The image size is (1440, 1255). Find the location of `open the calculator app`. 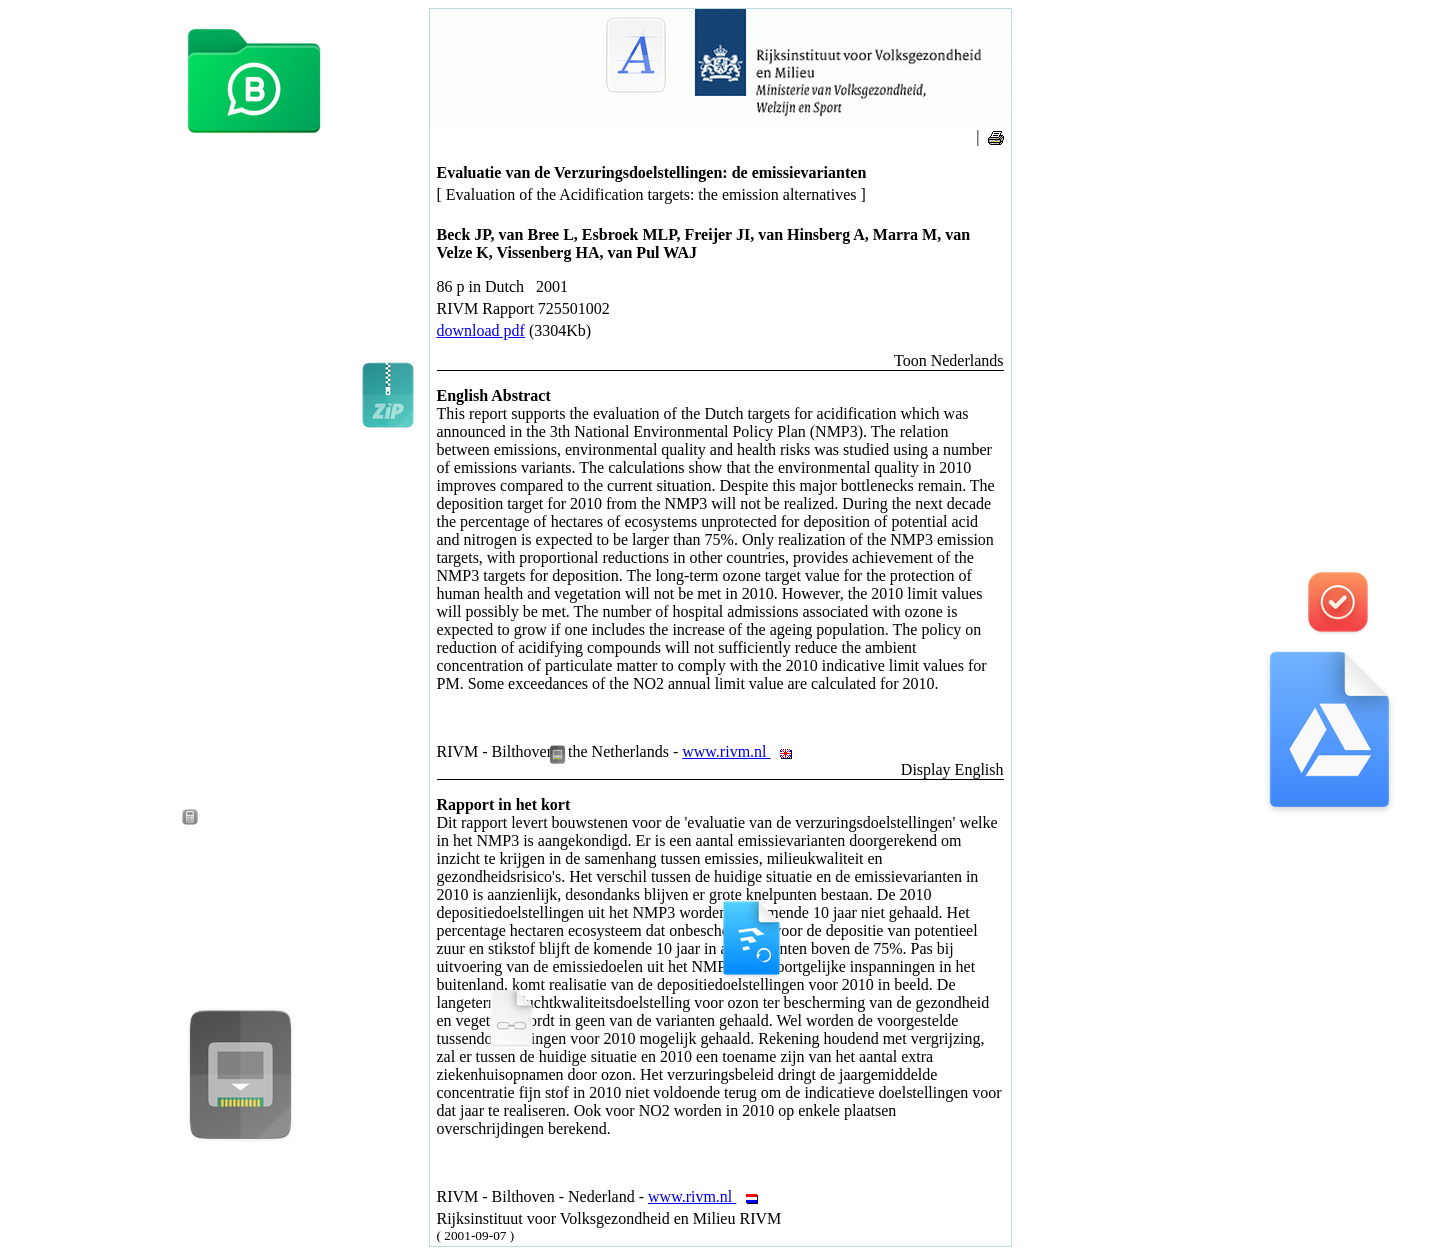

open the calculator app is located at coordinates (190, 817).